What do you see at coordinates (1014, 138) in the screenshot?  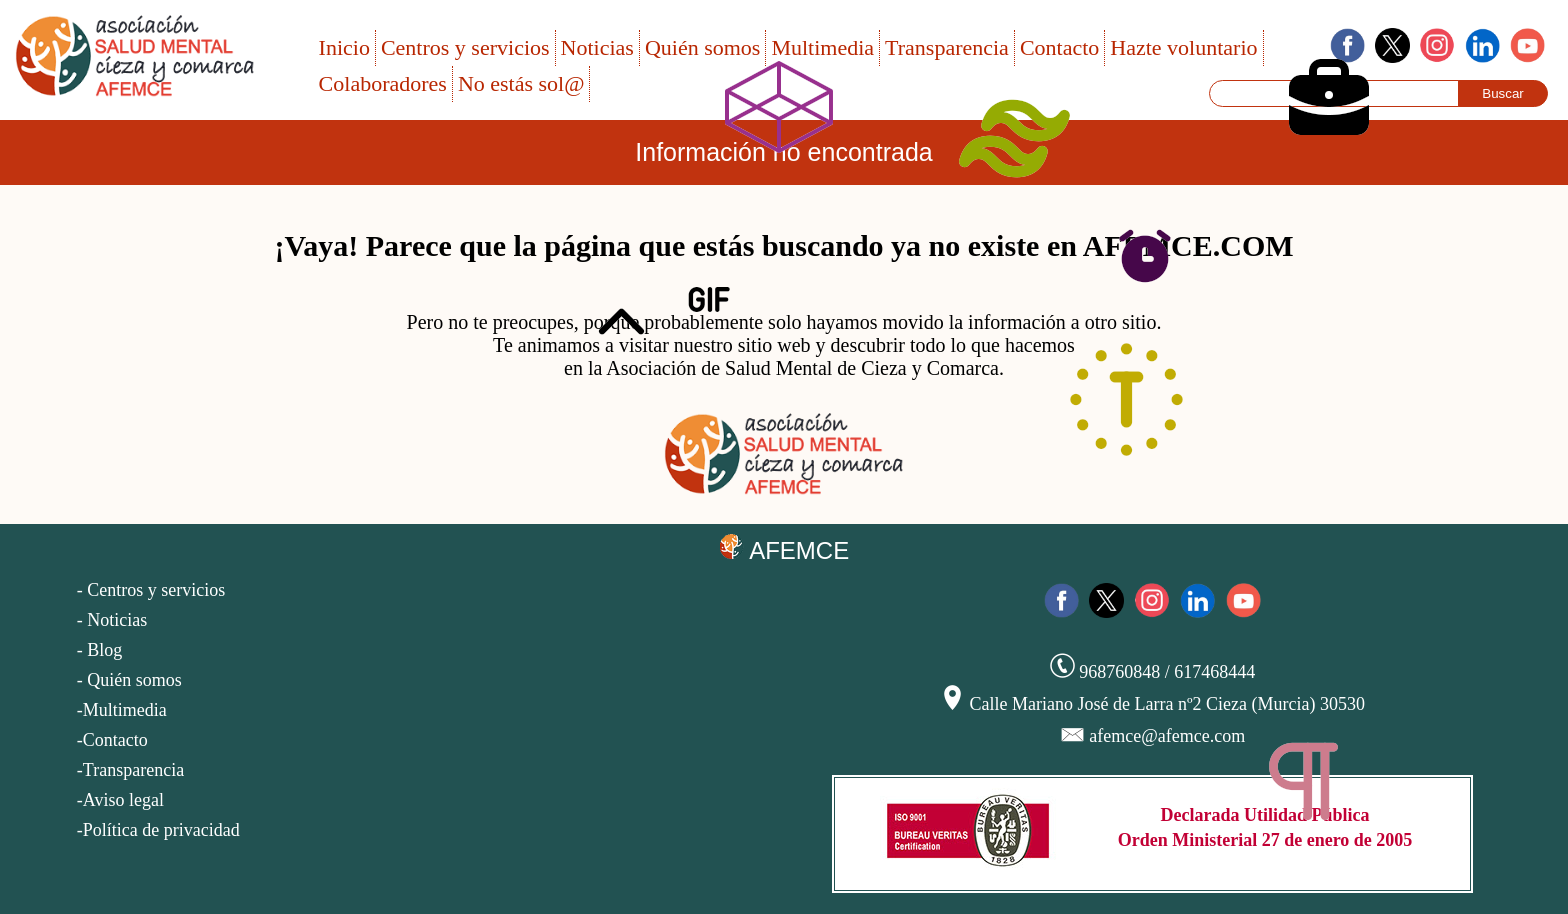 I see `tailwind css framework logo` at bounding box center [1014, 138].